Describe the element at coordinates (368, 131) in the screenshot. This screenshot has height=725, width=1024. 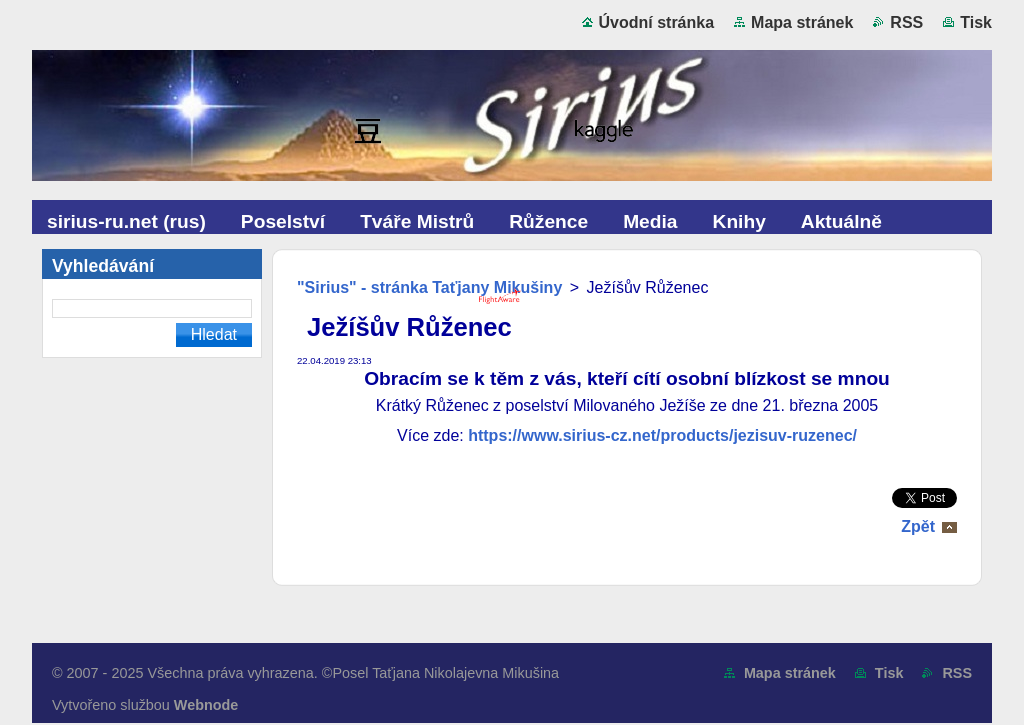
I see `open the Douban app` at that location.